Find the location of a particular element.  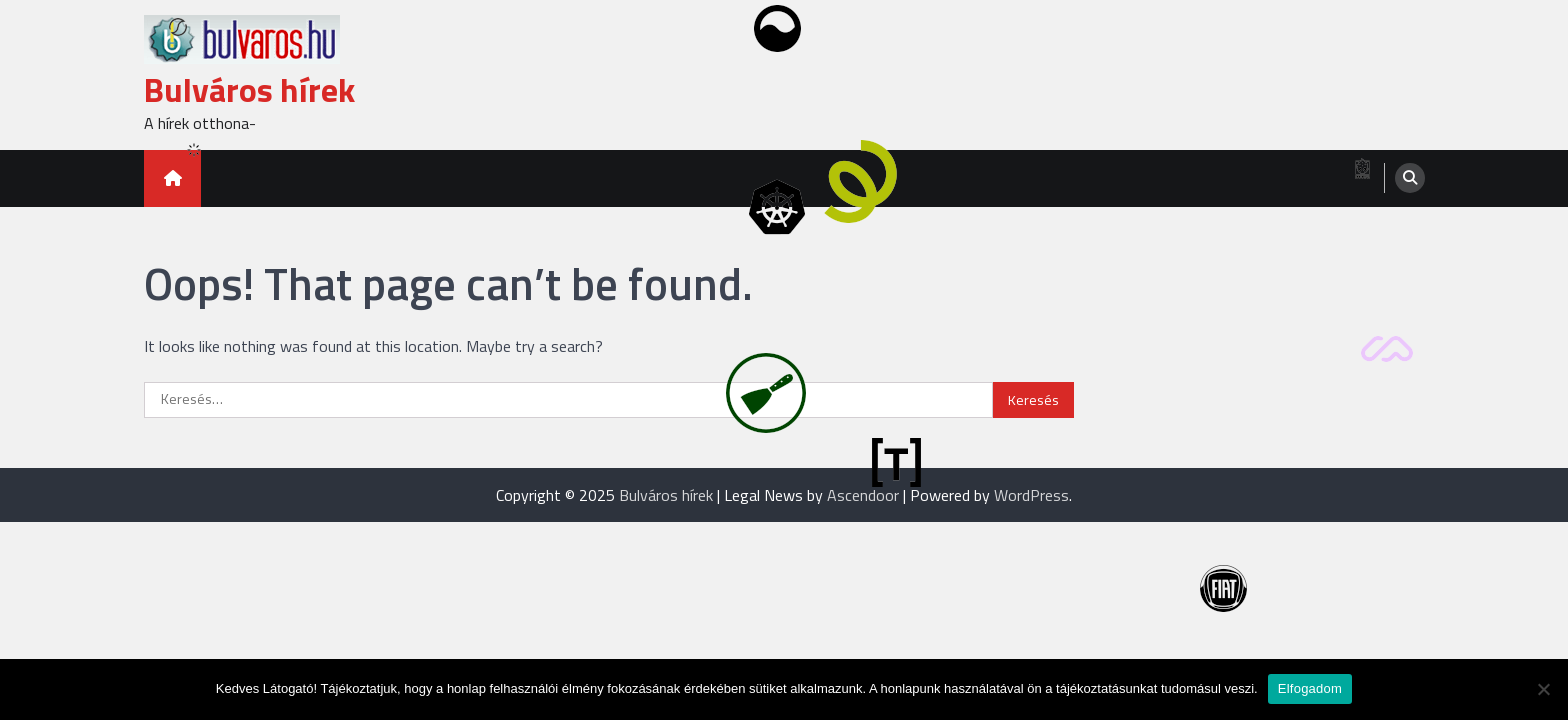

spring creators platform logo is located at coordinates (860, 181).